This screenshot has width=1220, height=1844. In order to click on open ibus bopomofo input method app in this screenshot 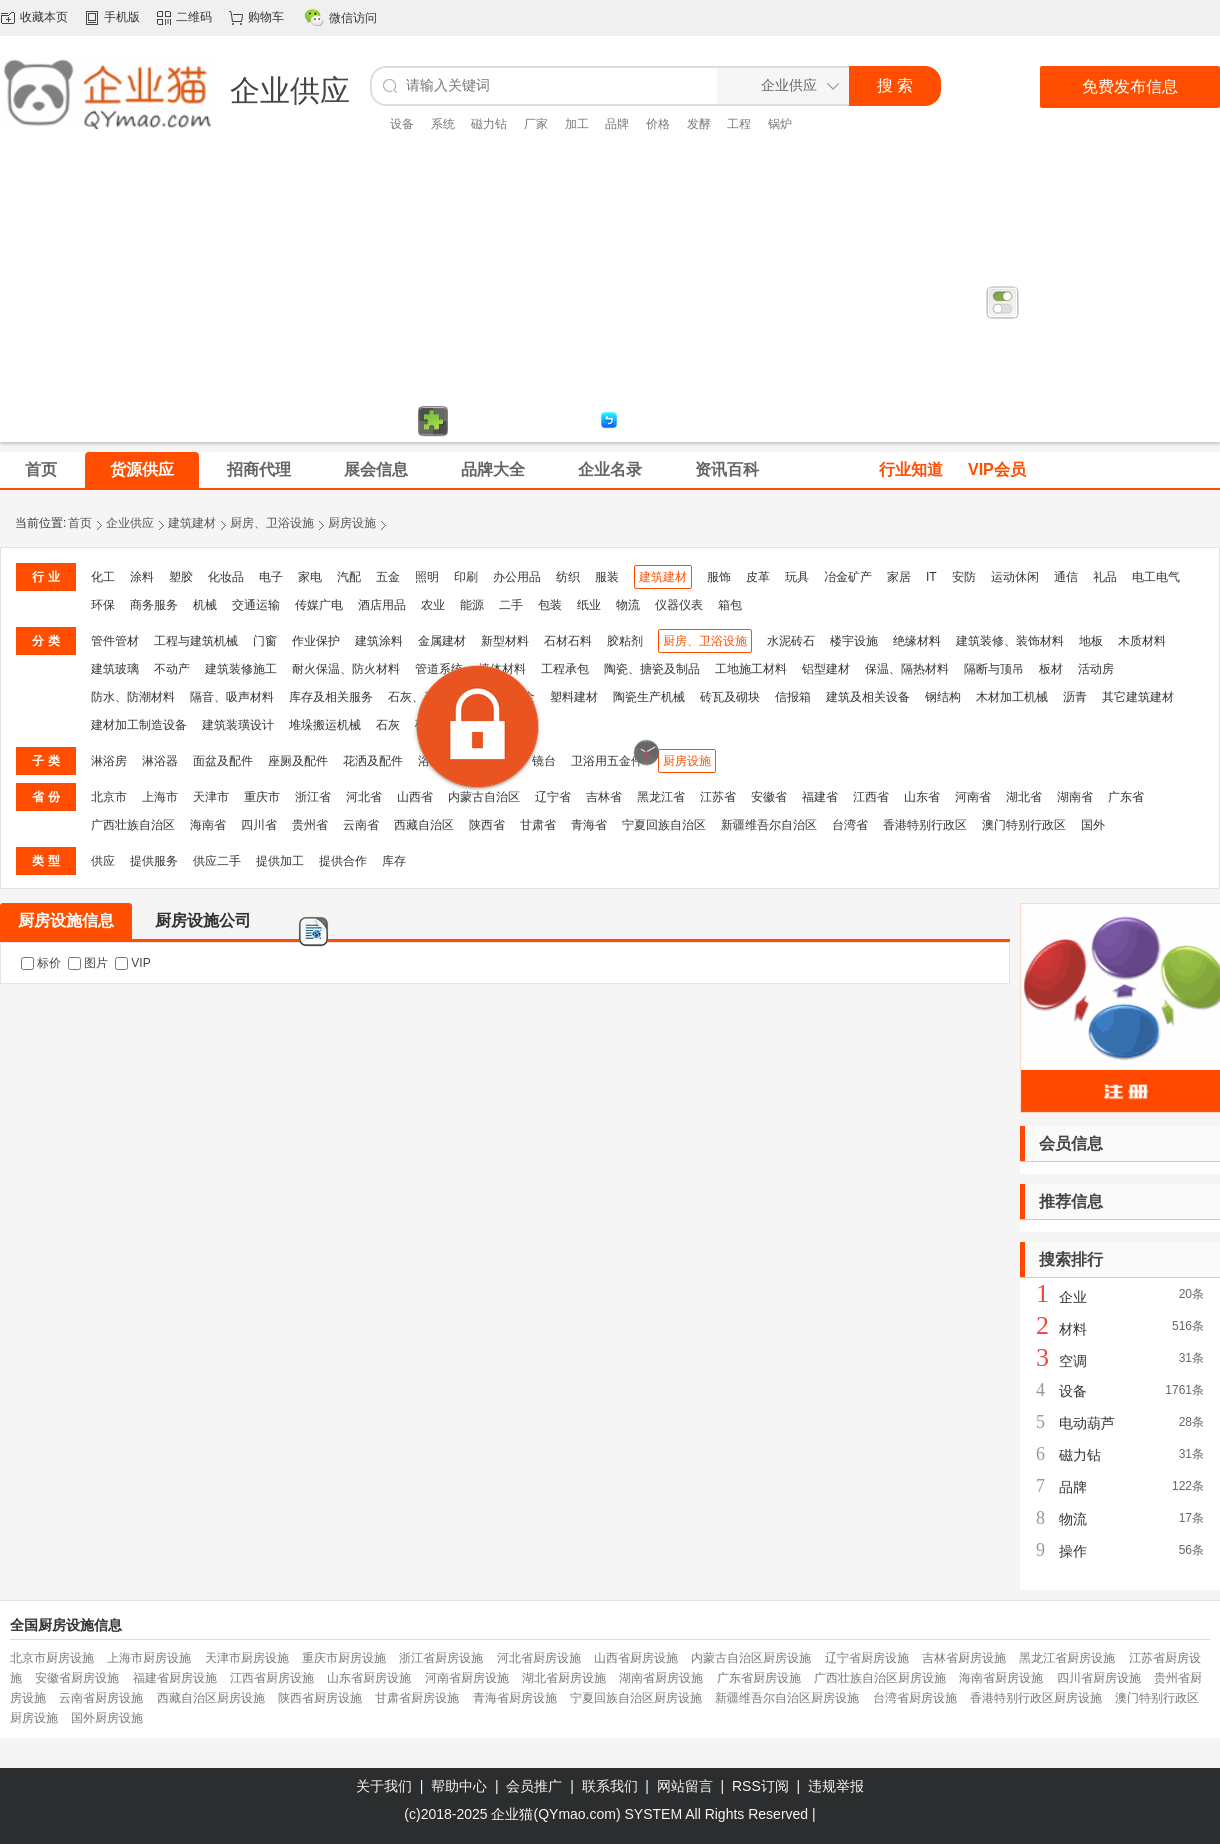, I will do `click(609, 420)`.